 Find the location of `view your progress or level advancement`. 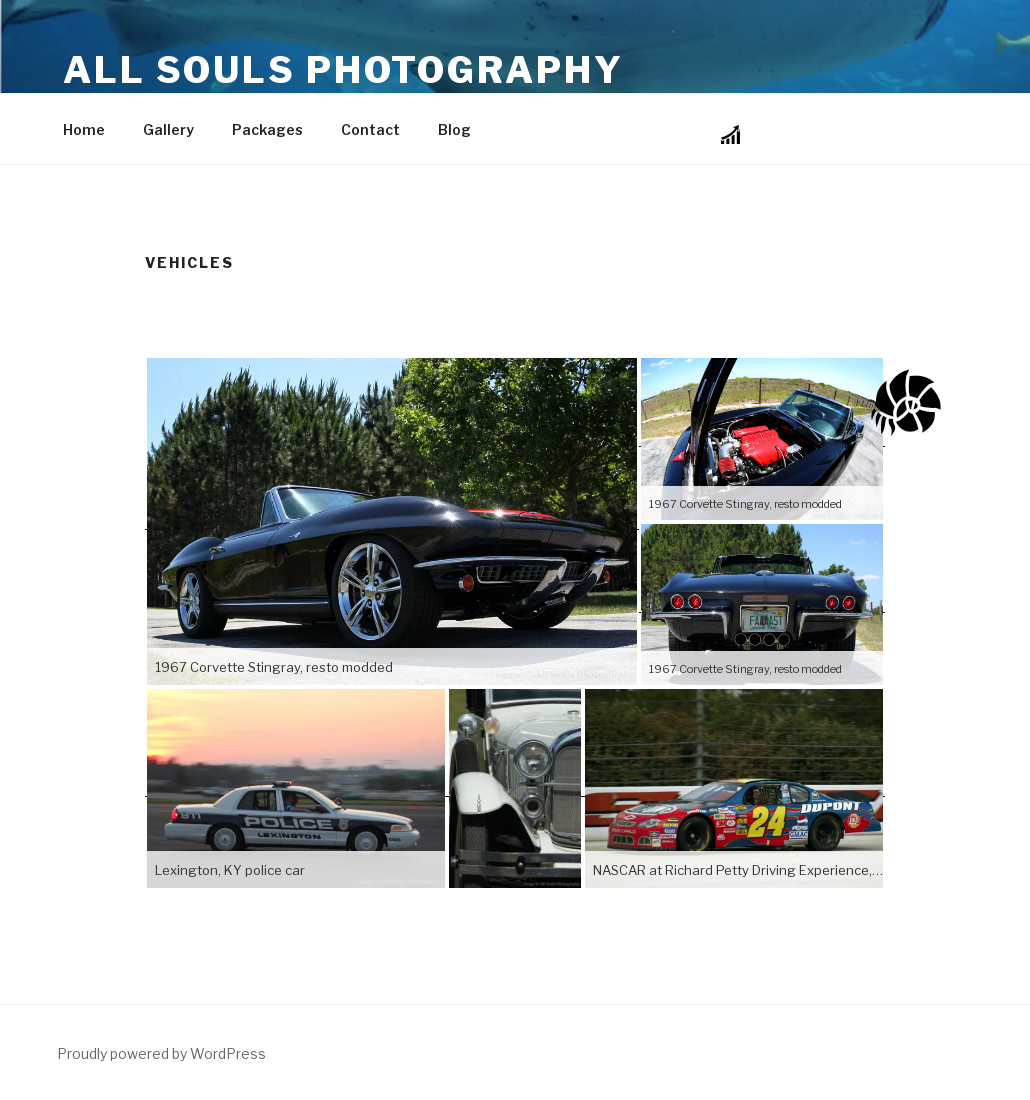

view your progress or level advancement is located at coordinates (730, 134).